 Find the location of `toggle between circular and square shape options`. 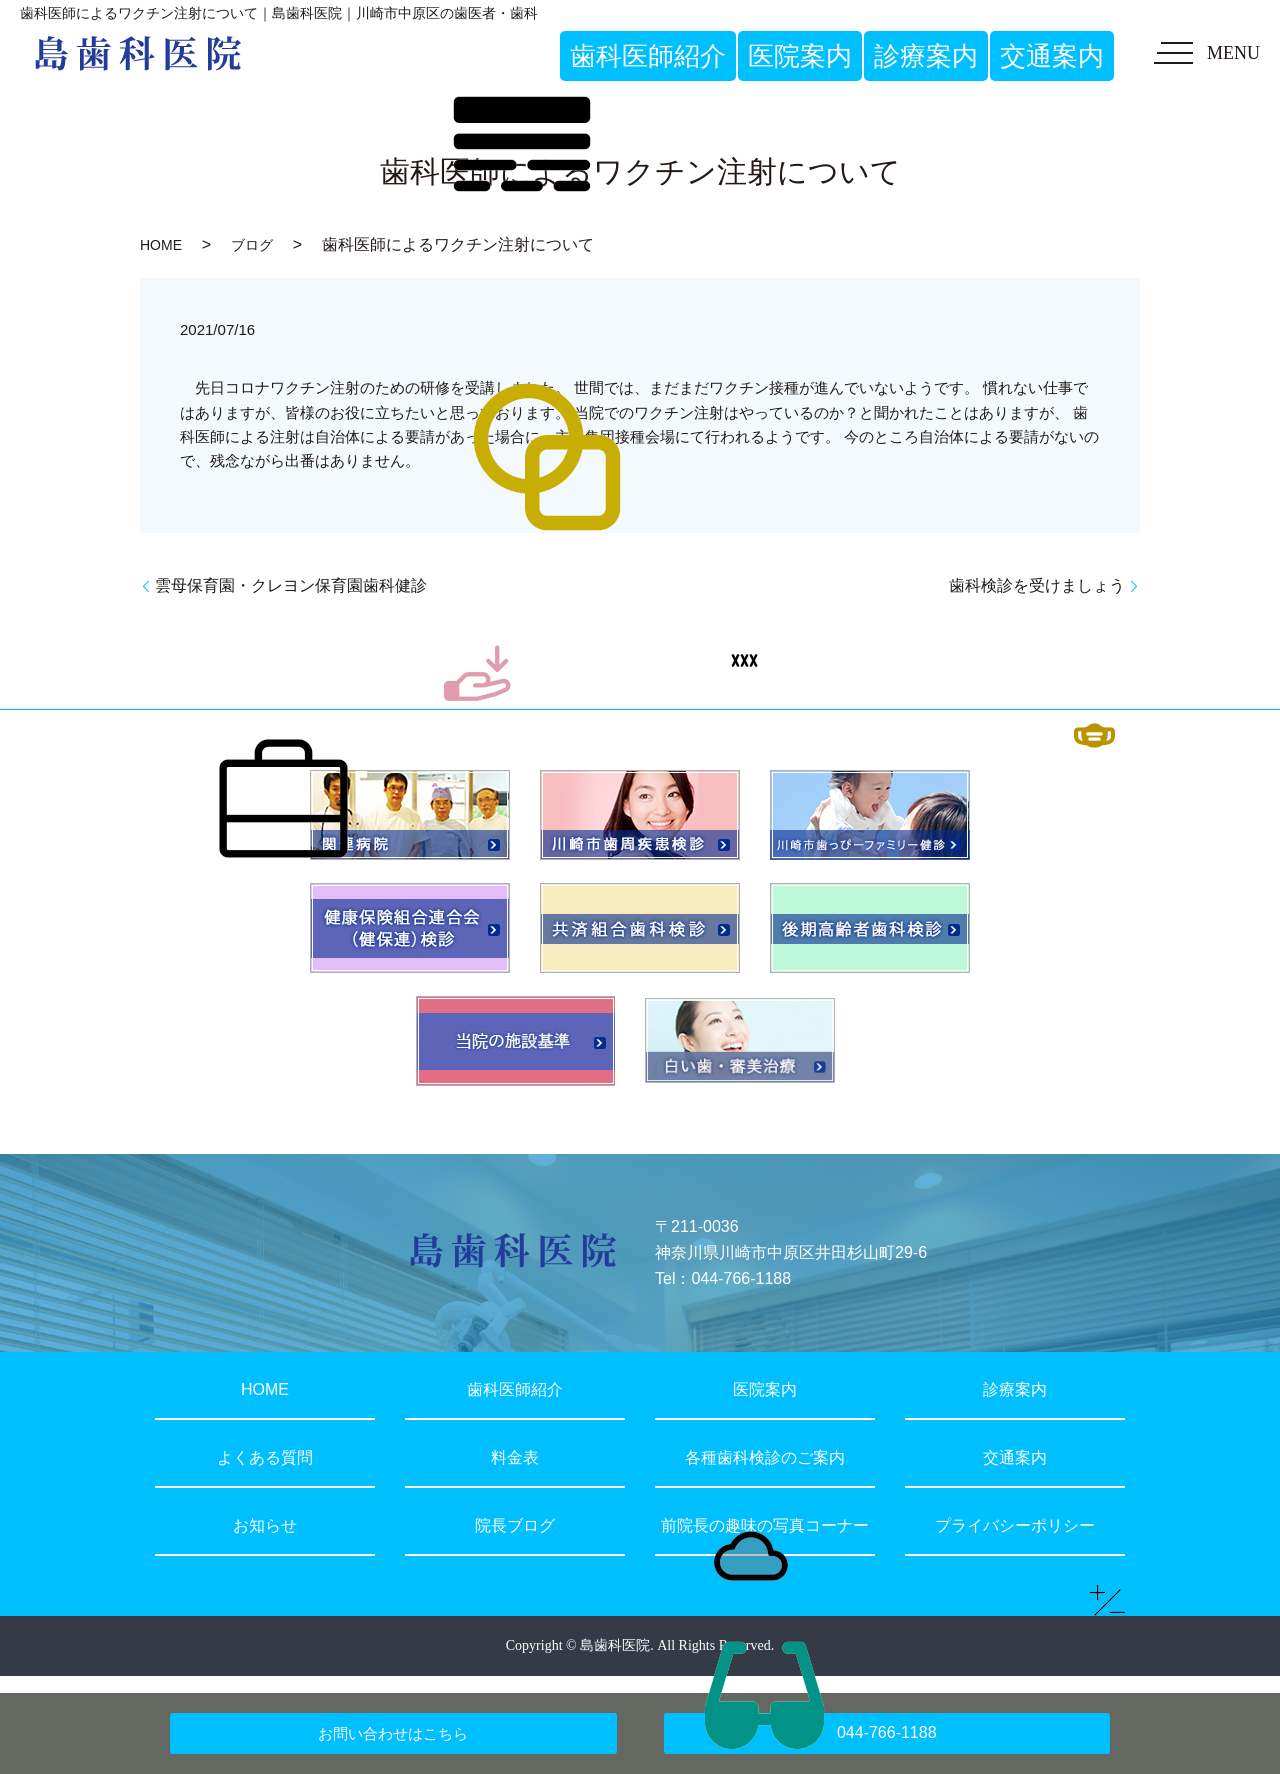

toggle between circular and square shape options is located at coordinates (547, 457).